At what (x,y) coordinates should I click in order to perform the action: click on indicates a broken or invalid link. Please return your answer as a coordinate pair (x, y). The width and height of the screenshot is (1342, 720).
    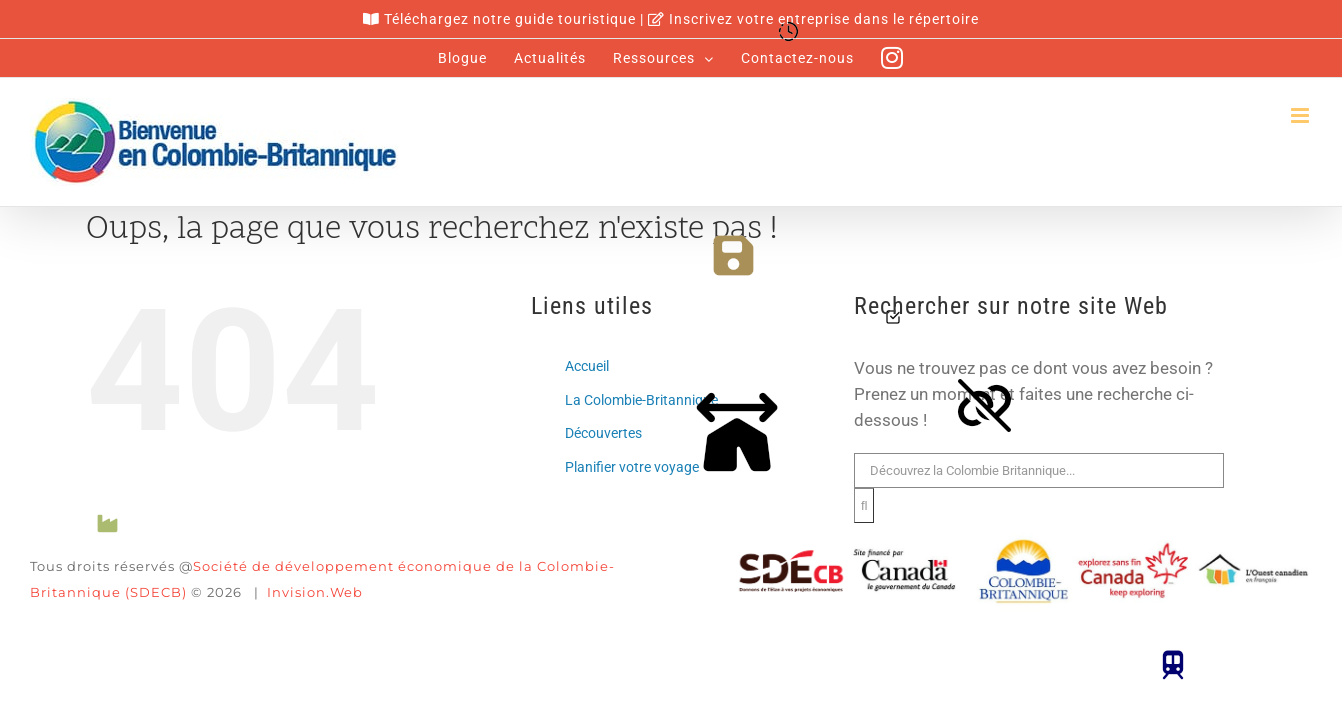
    Looking at the image, I should click on (984, 405).